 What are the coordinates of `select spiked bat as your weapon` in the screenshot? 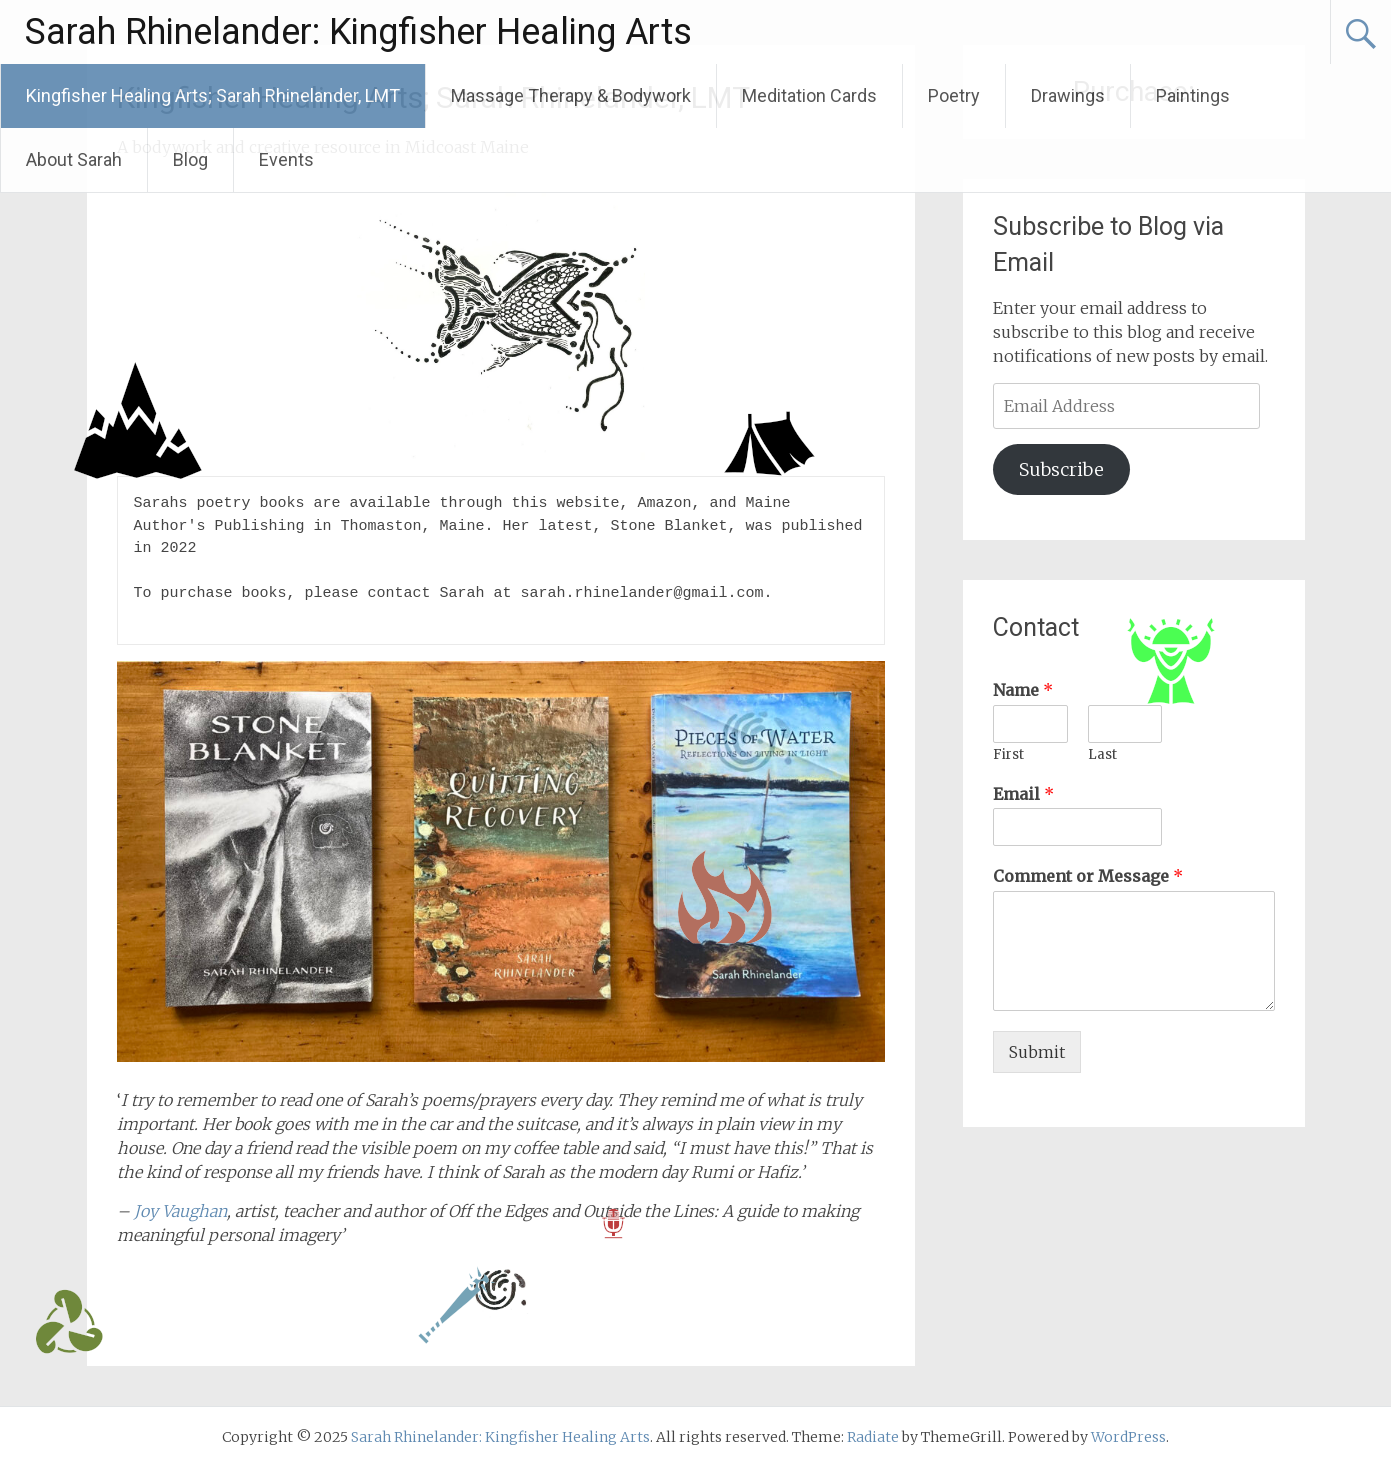 It's located at (457, 1305).